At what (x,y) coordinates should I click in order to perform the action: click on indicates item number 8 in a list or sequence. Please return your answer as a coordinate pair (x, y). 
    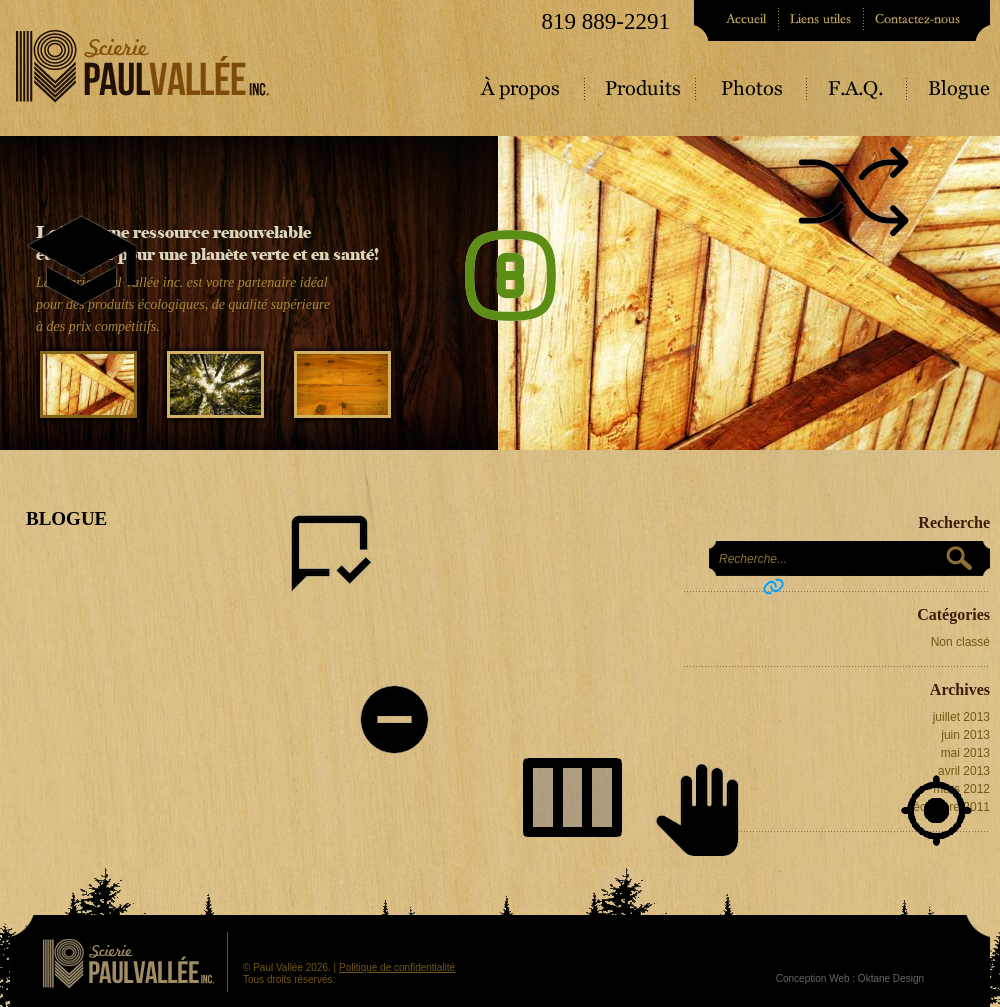
    Looking at the image, I should click on (510, 275).